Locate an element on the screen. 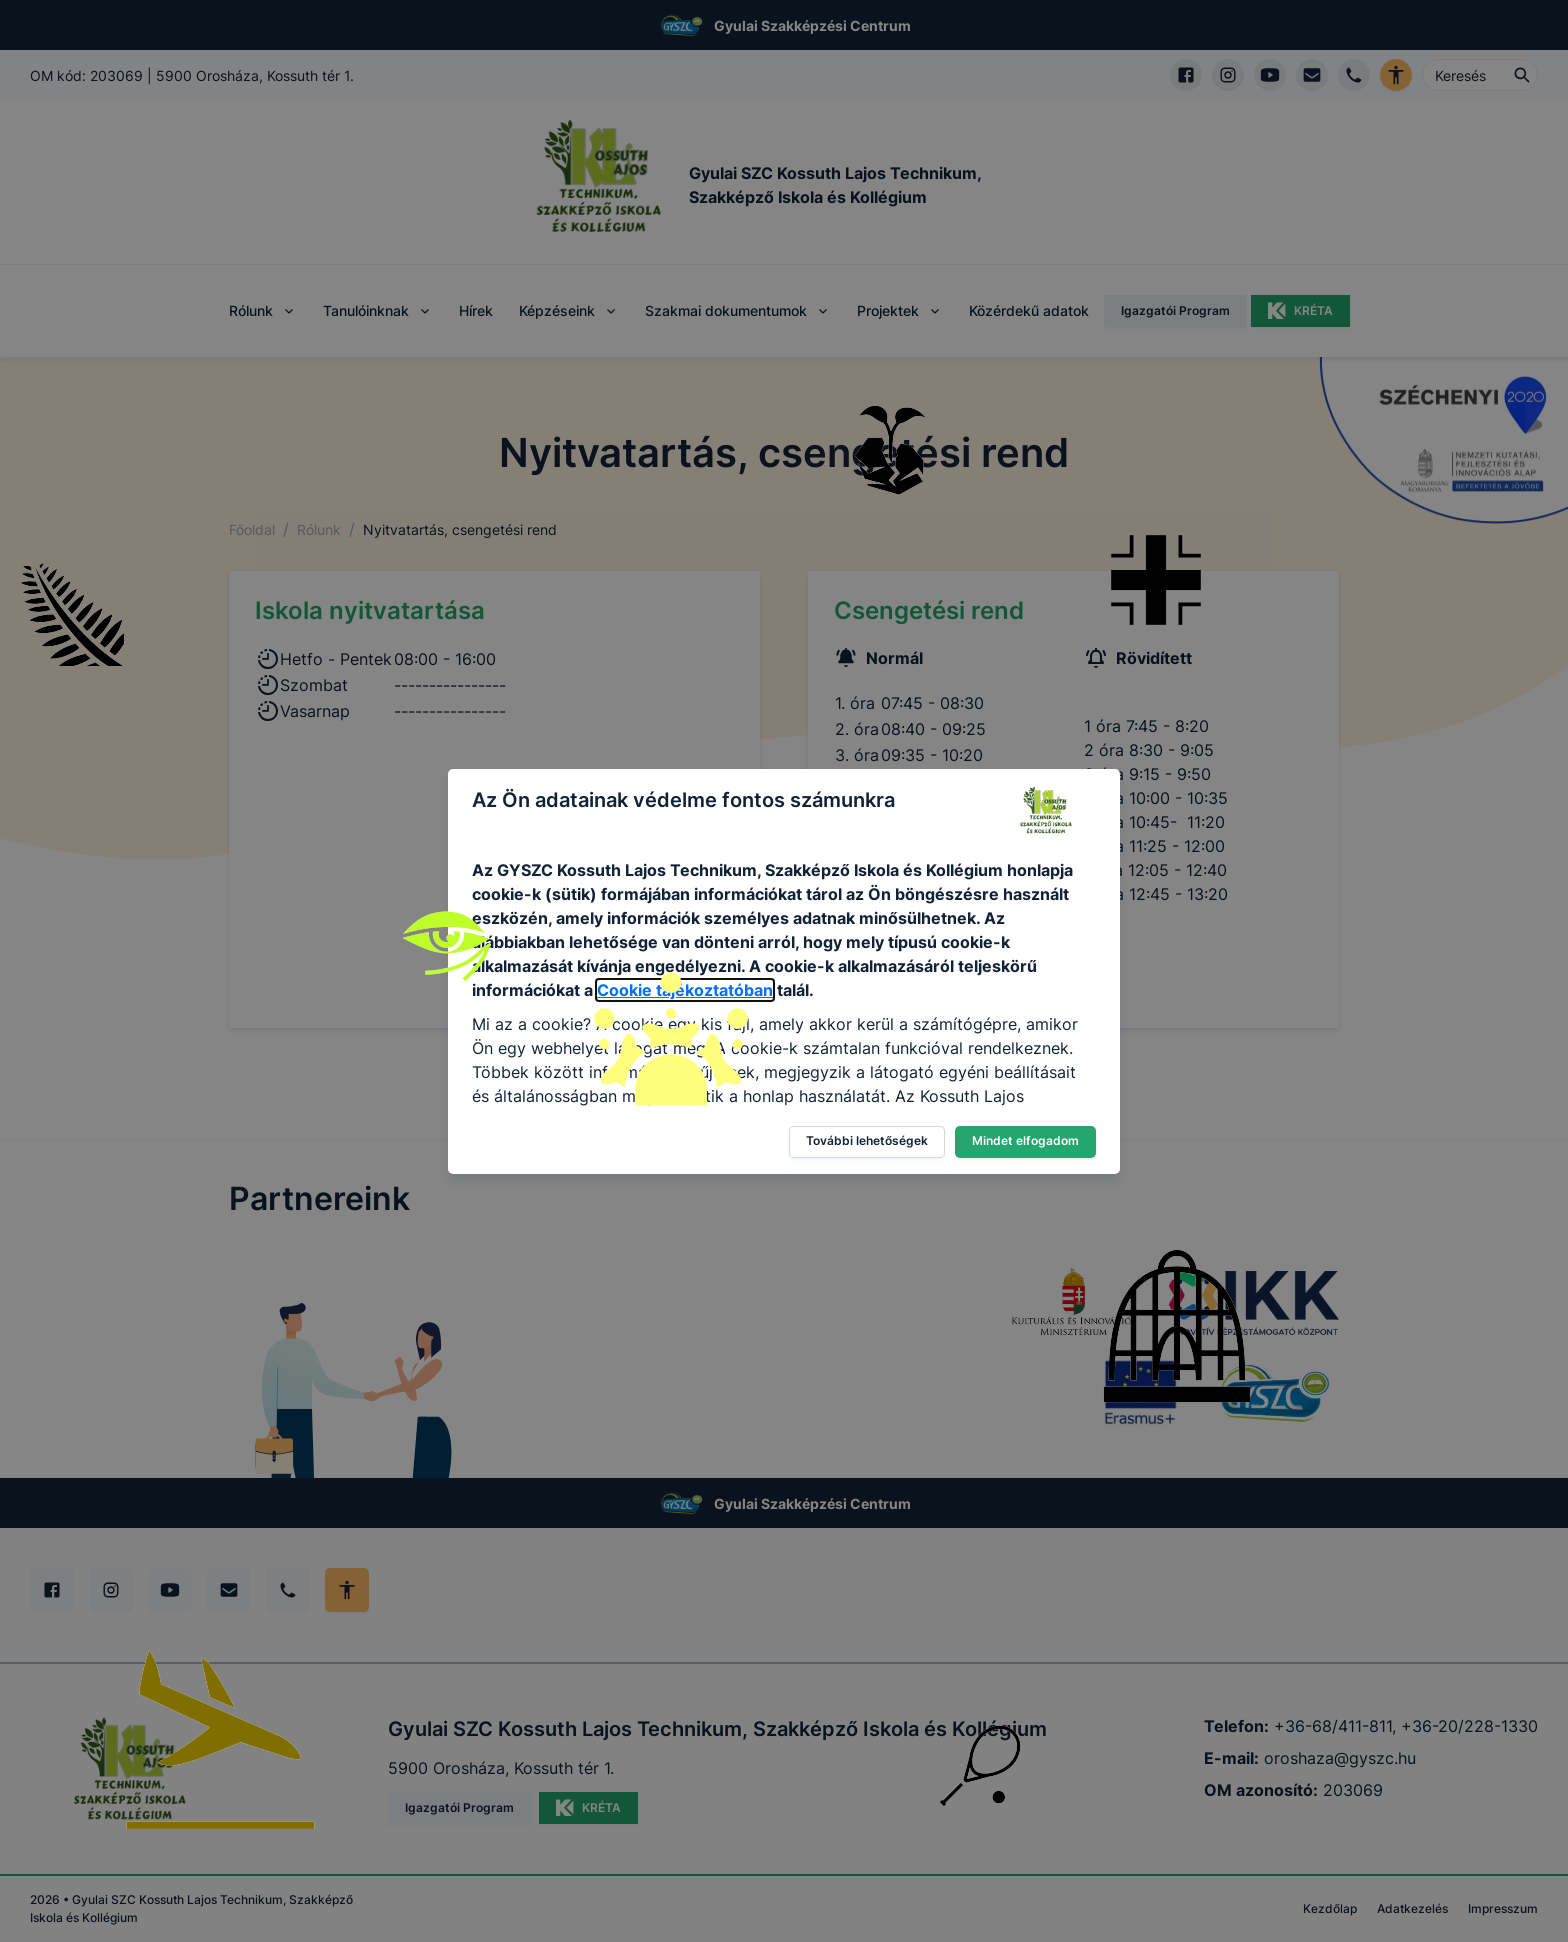 The image size is (1568, 1942). bird cage item or decoration in a game inventory is located at coordinates (1177, 1326).